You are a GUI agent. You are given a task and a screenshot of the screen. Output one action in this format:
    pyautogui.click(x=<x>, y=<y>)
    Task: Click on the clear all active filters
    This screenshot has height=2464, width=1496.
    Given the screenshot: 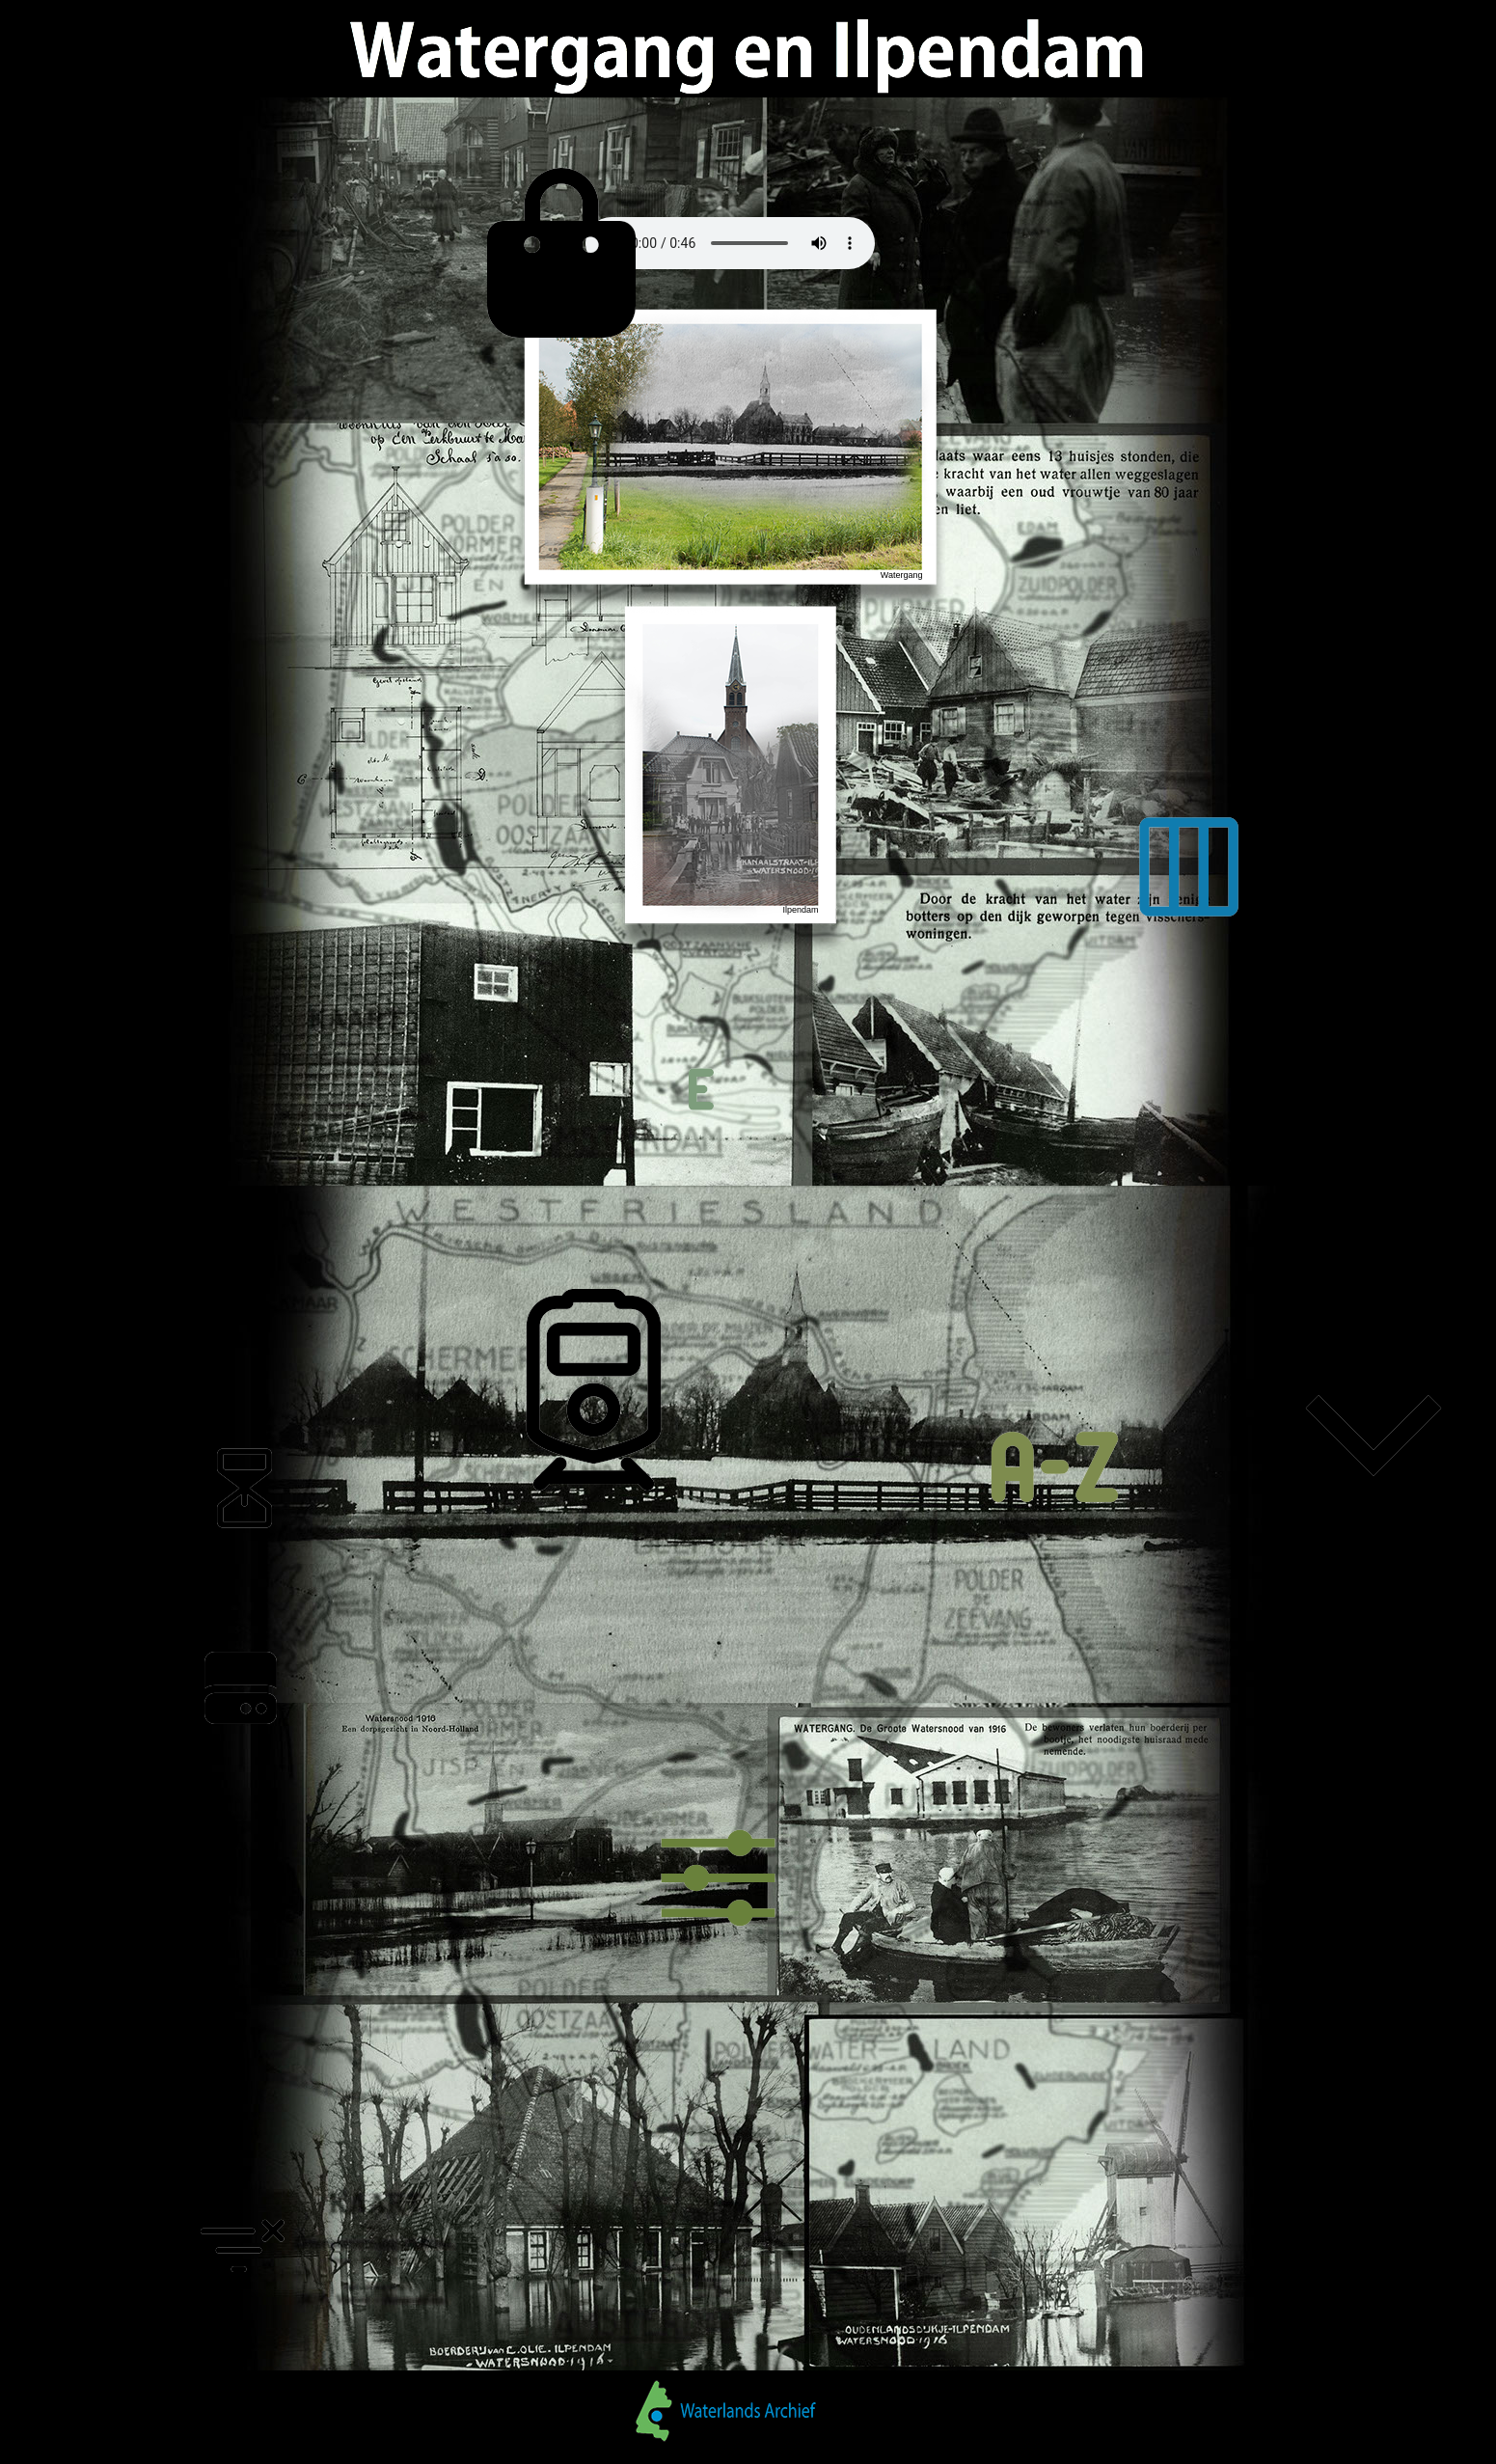 What is the action you would take?
    pyautogui.click(x=242, y=2251)
    